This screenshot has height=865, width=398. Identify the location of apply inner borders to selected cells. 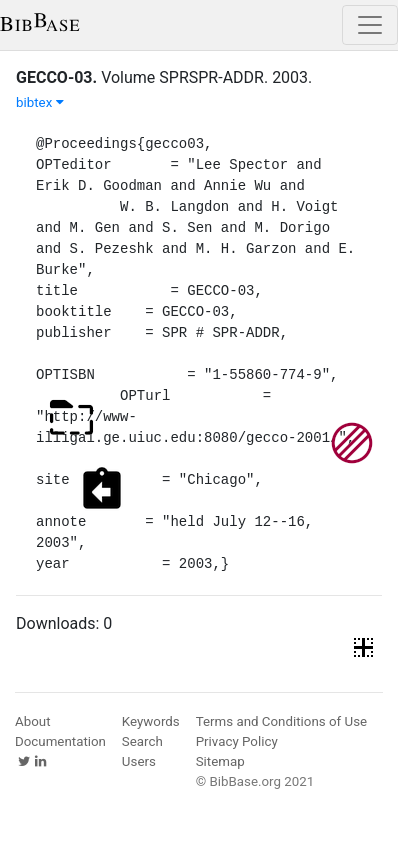
(363, 647).